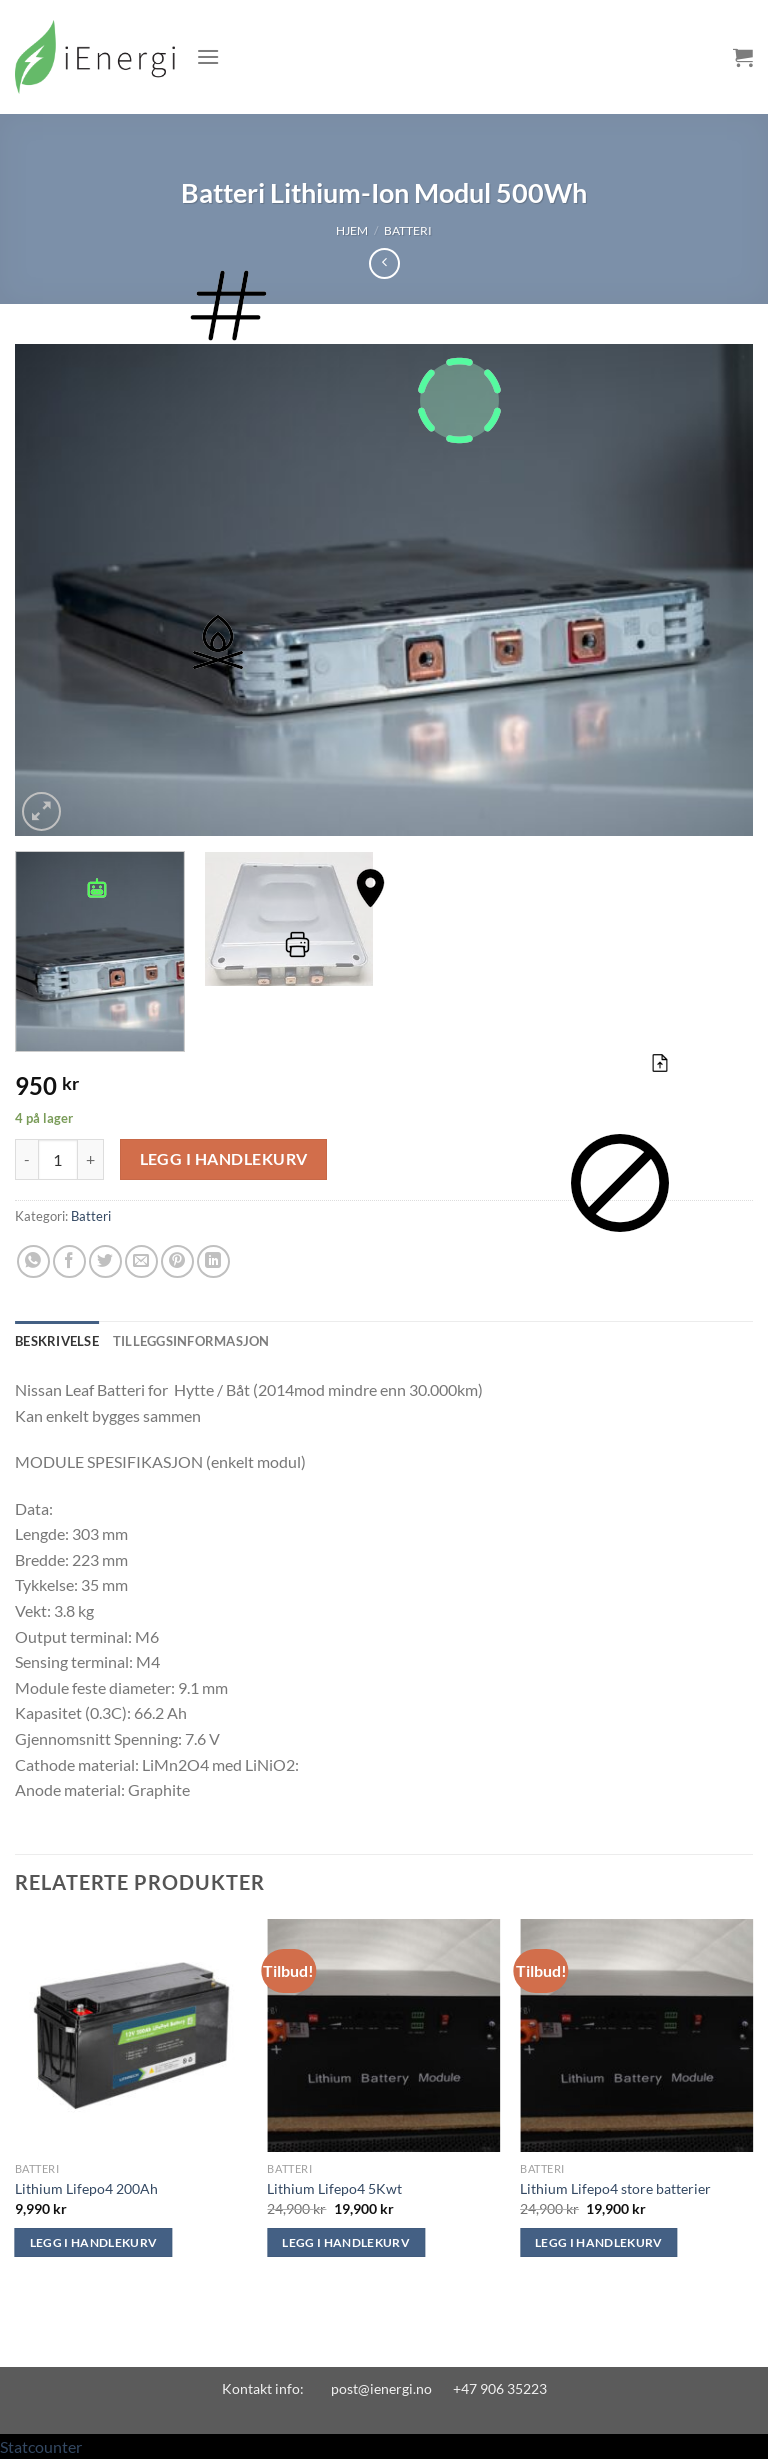 The width and height of the screenshot is (768, 2459). What do you see at coordinates (459, 400) in the screenshot?
I see `indicates loading or processing in progress` at bounding box center [459, 400].